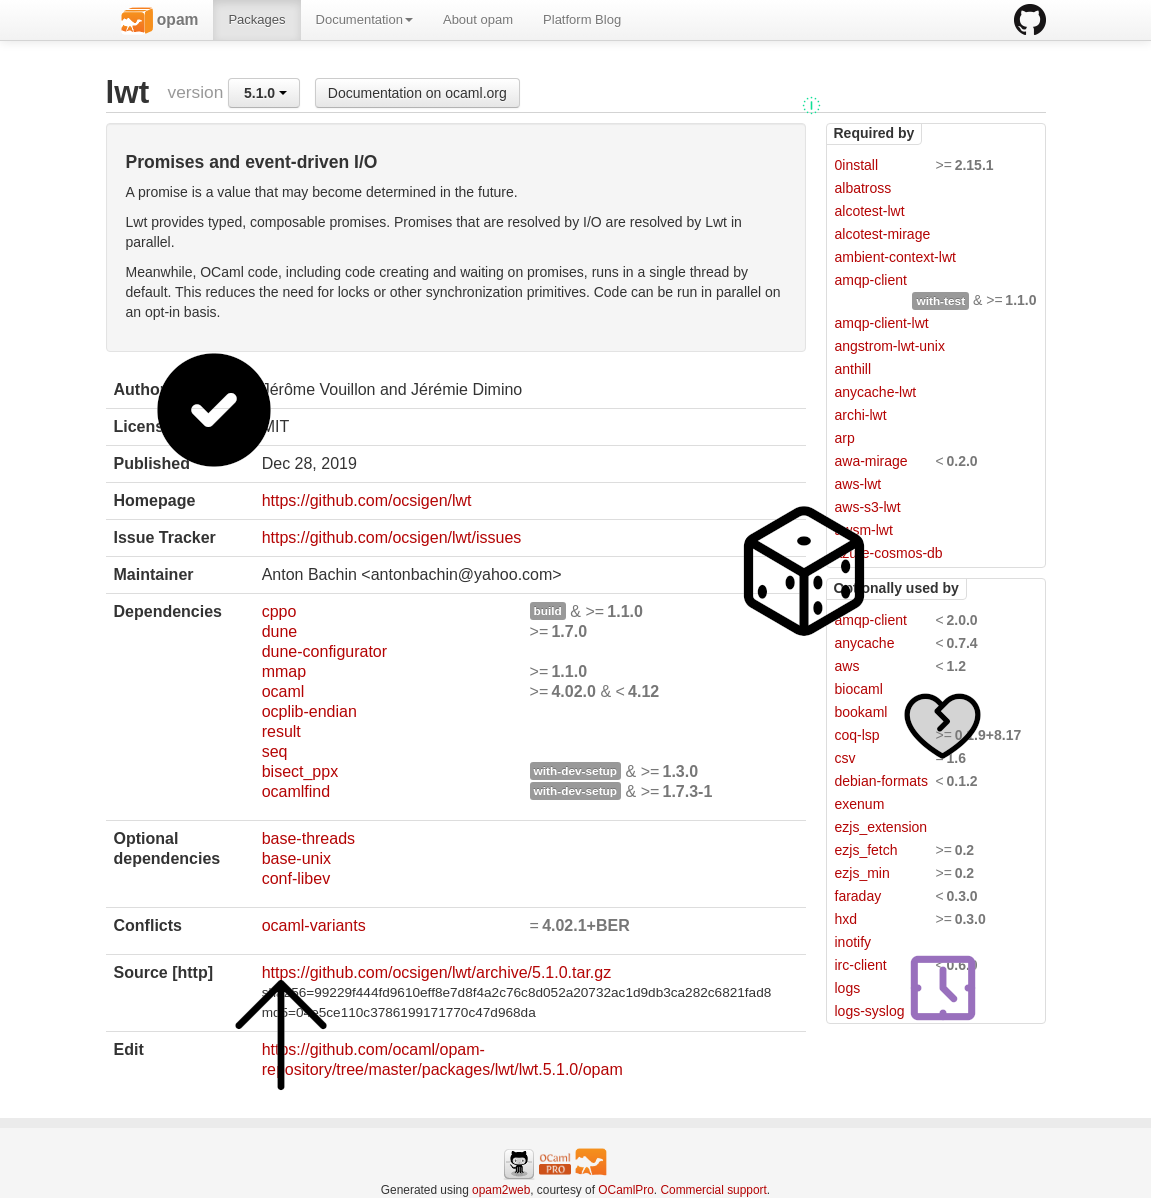  Describe the element at coordinates (281, 1035) in the screenshot. I see `scroll to top of page` at that location.